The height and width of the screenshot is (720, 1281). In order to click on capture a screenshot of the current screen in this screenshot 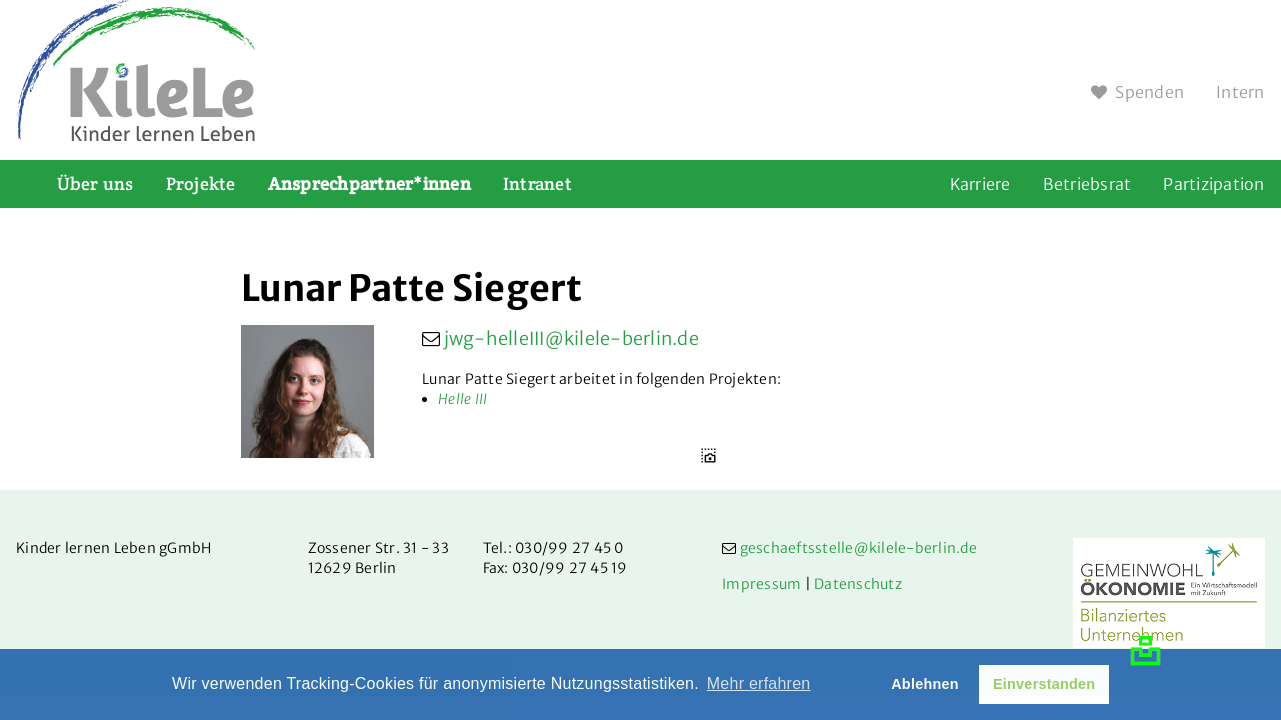, I will do `click(708, 455)`.